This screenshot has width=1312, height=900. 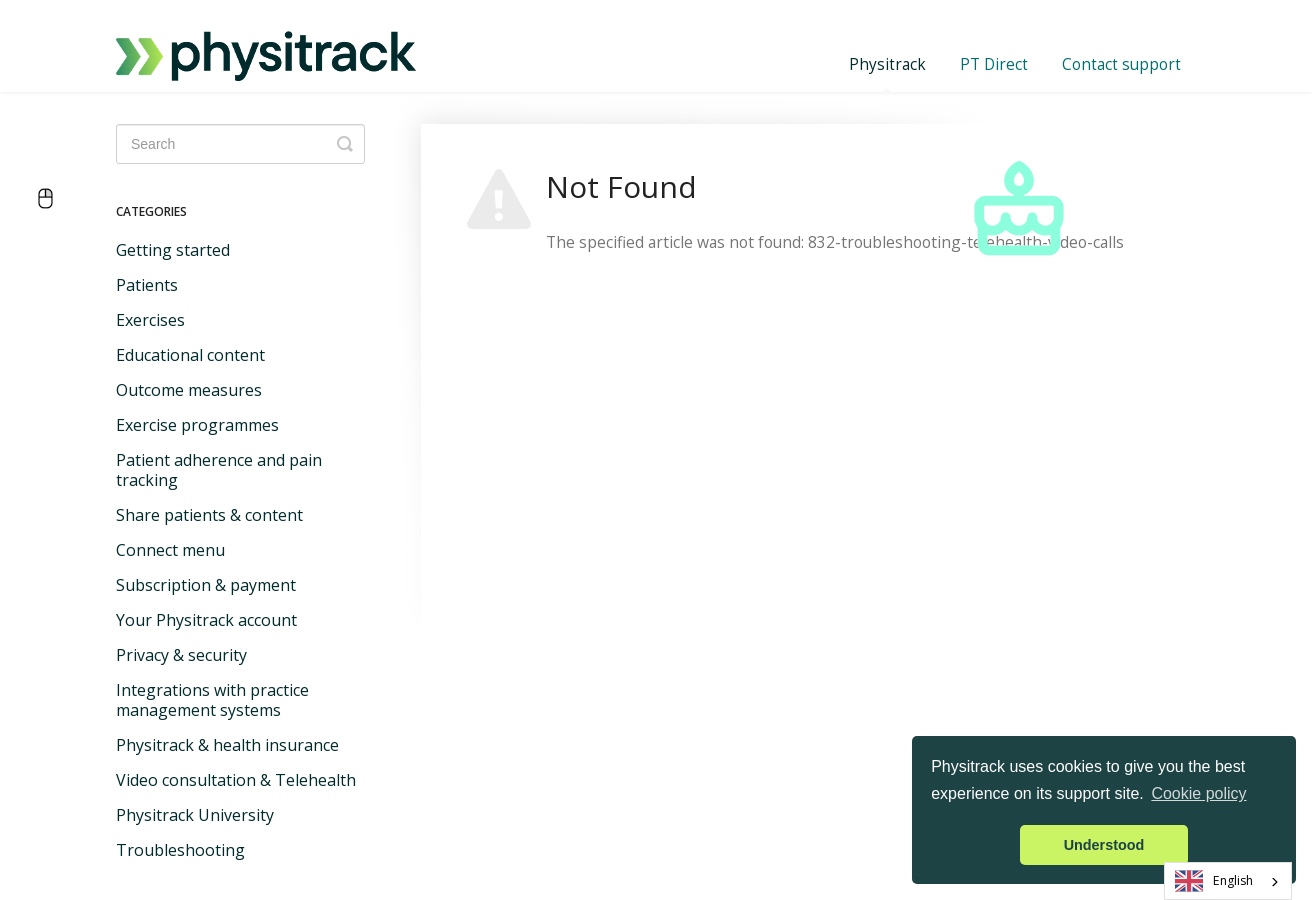 I want to click on perform a right-click action, so click(x=45, y=198).